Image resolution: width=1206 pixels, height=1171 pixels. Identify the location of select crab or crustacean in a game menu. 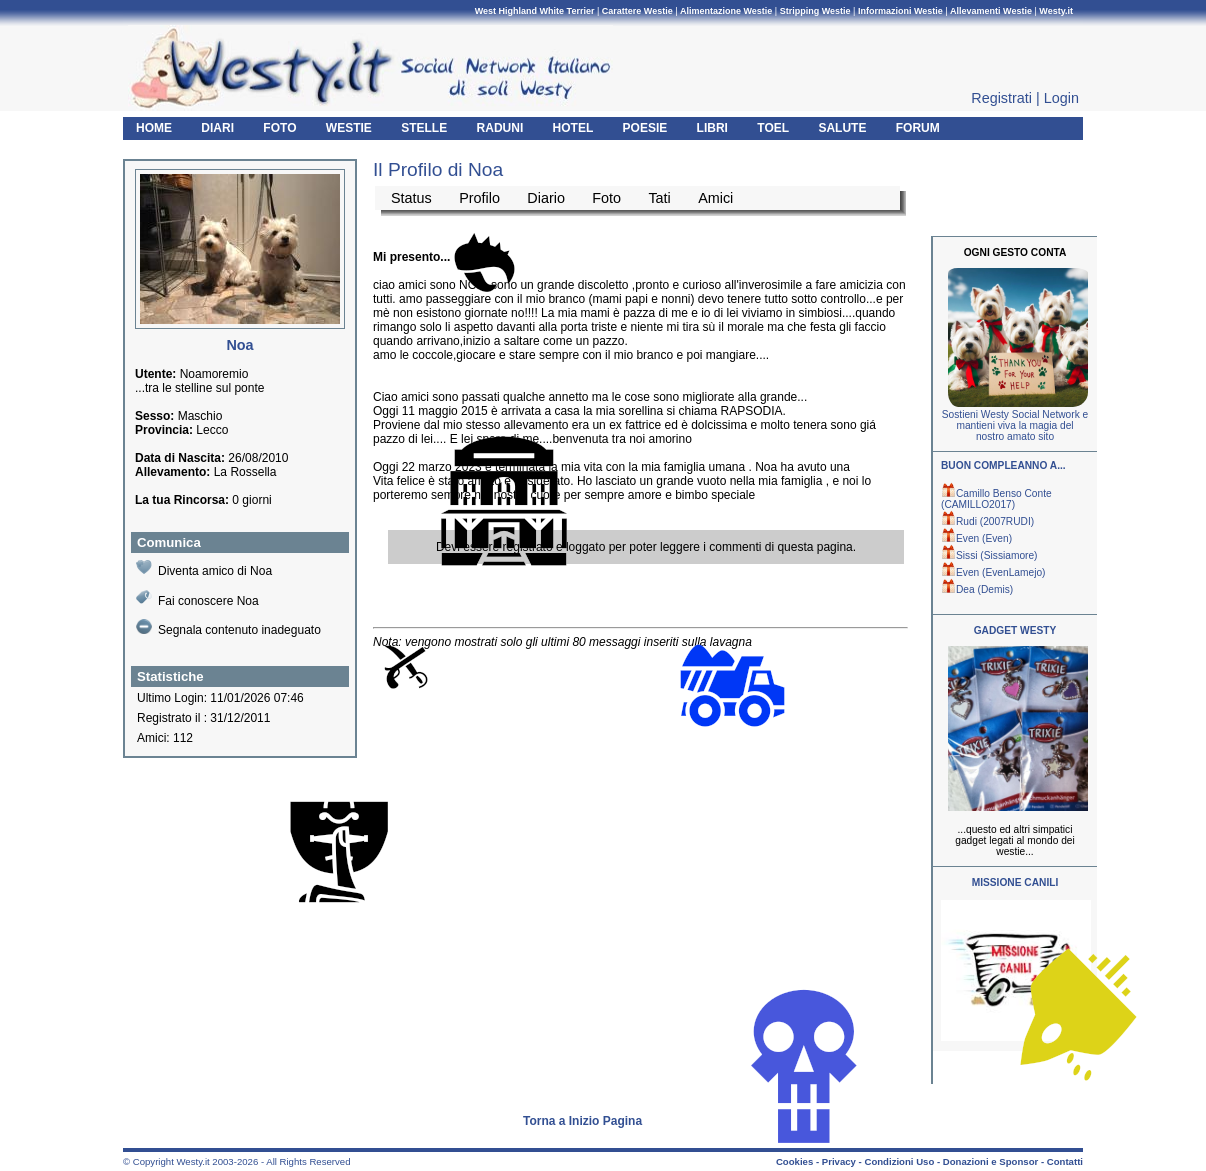
(484, 262).